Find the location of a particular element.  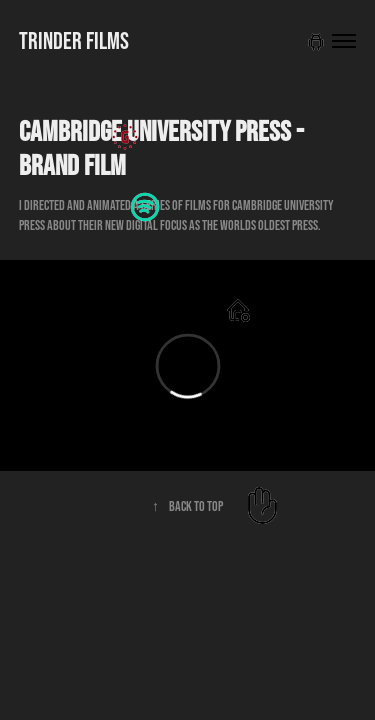

stop or pause an action is located at coordinates (262, 505).